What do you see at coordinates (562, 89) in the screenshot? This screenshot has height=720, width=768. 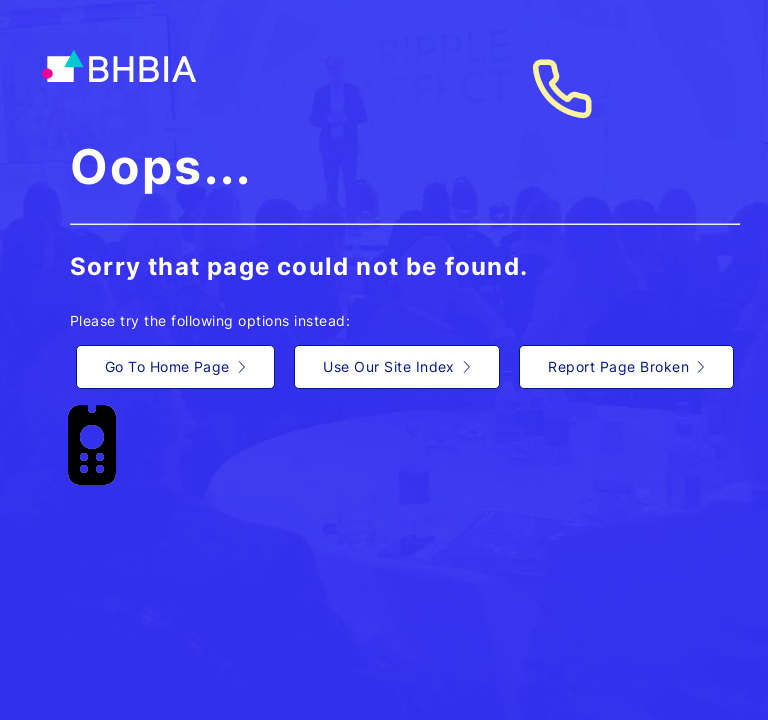 I see `make a phone call` at bounding box center [562, 89].